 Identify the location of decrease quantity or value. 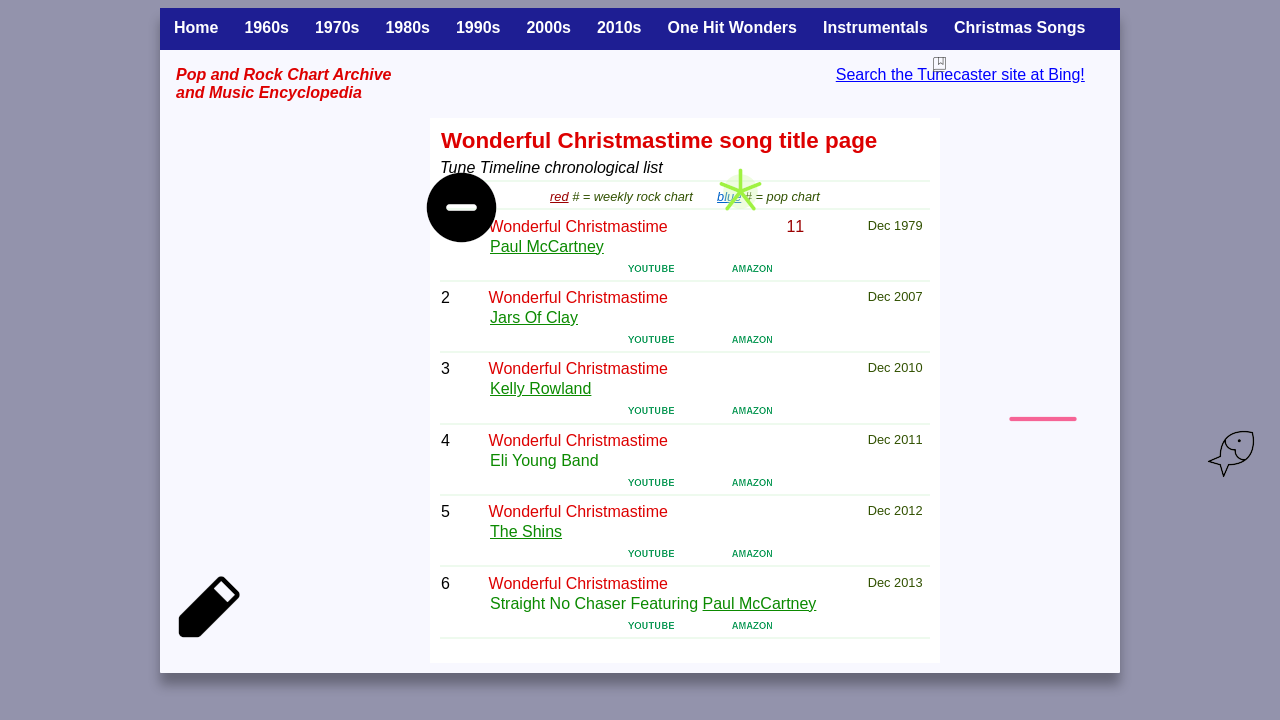
(1043, 419).